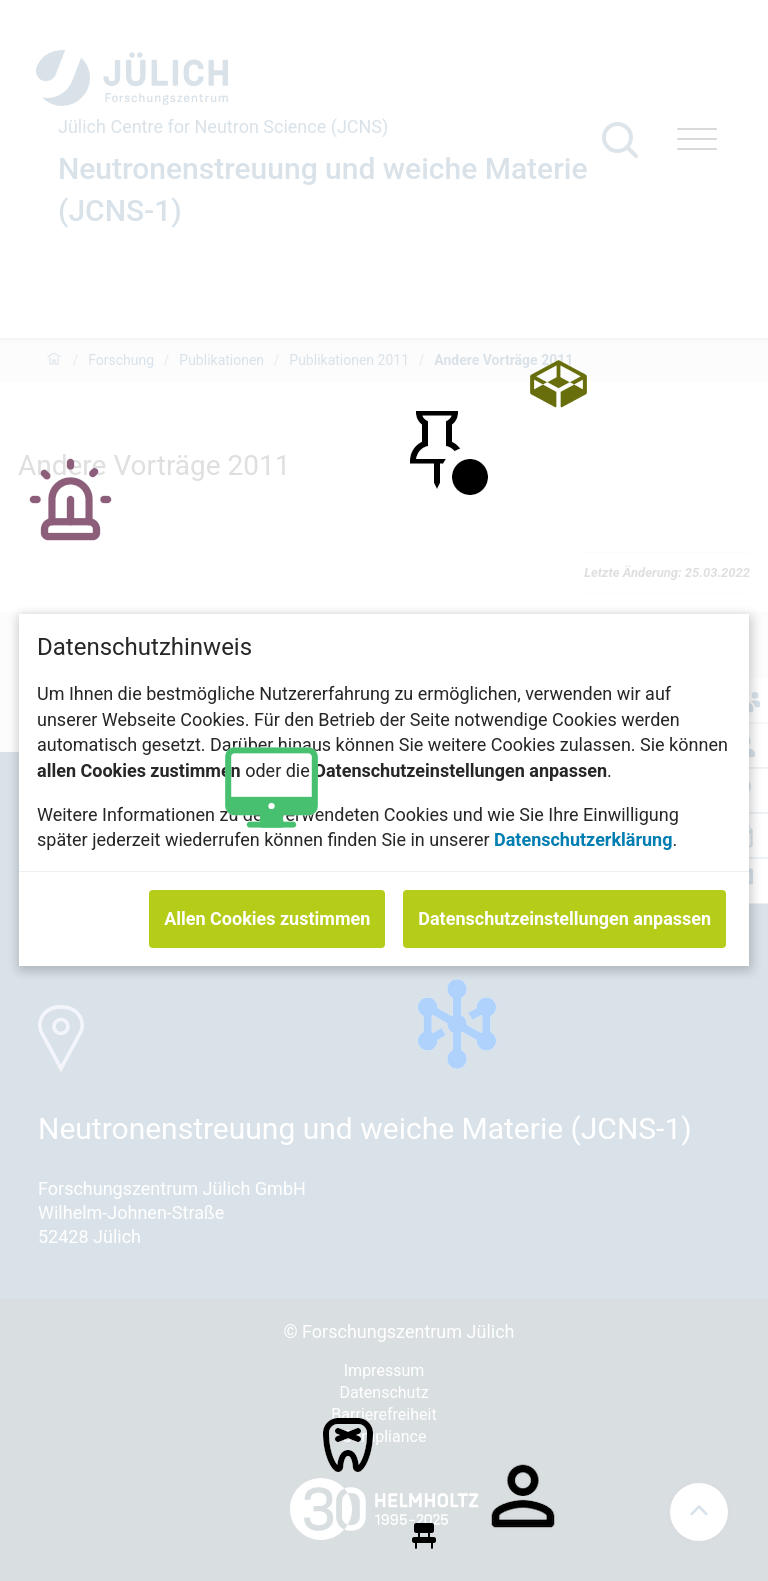 The width and height of the screenshot is (768, 1581). What do you see at coordinates (424, 1536) in the screenshot?
I see `browse furniture or seating options` at bounding box center [424, 1536].